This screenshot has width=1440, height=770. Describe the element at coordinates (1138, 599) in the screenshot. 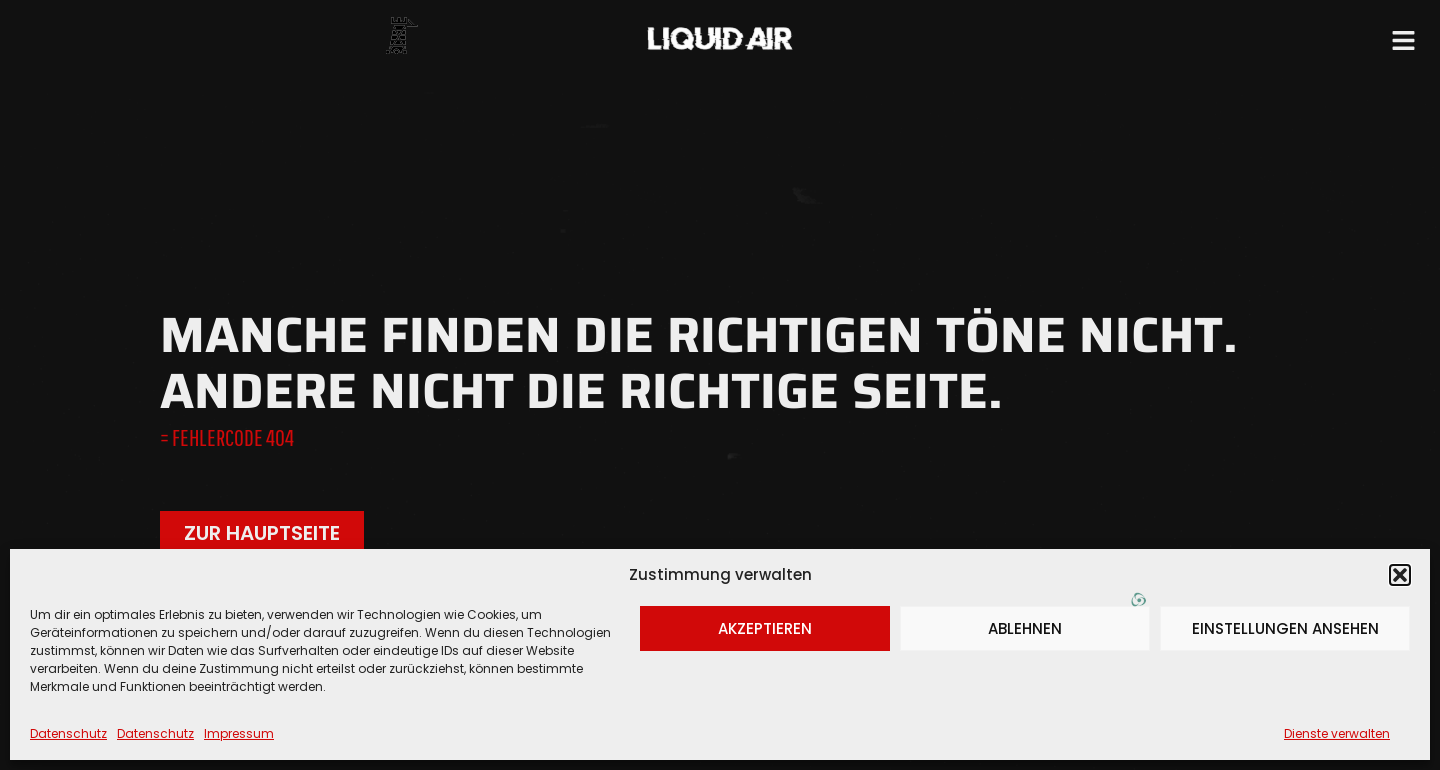

I see `indicates a swirling or cyclone effect in gameplay` at that location.